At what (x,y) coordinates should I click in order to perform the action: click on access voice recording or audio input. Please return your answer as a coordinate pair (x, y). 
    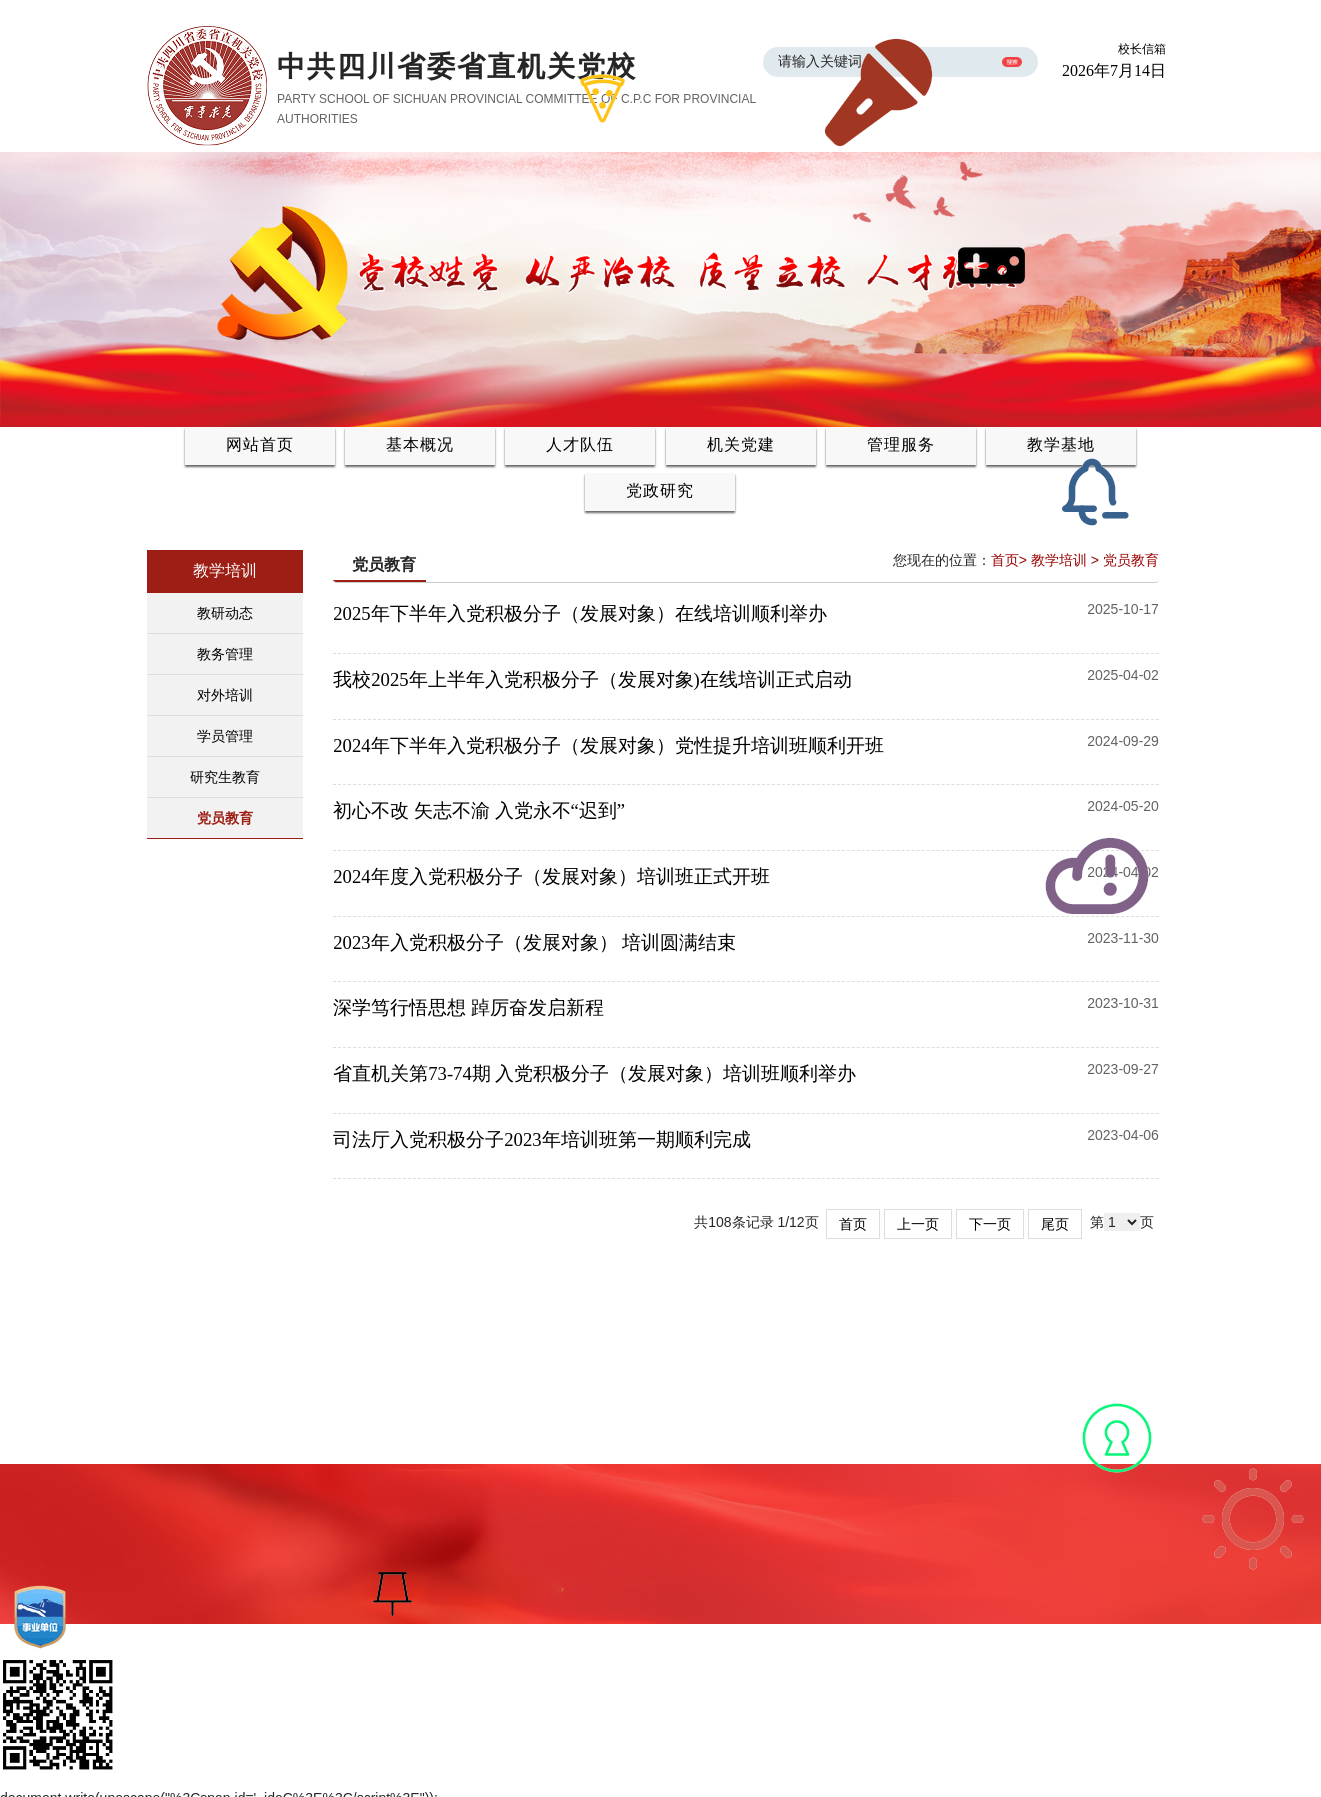
    Looking at the image, I should click on (876, 94).